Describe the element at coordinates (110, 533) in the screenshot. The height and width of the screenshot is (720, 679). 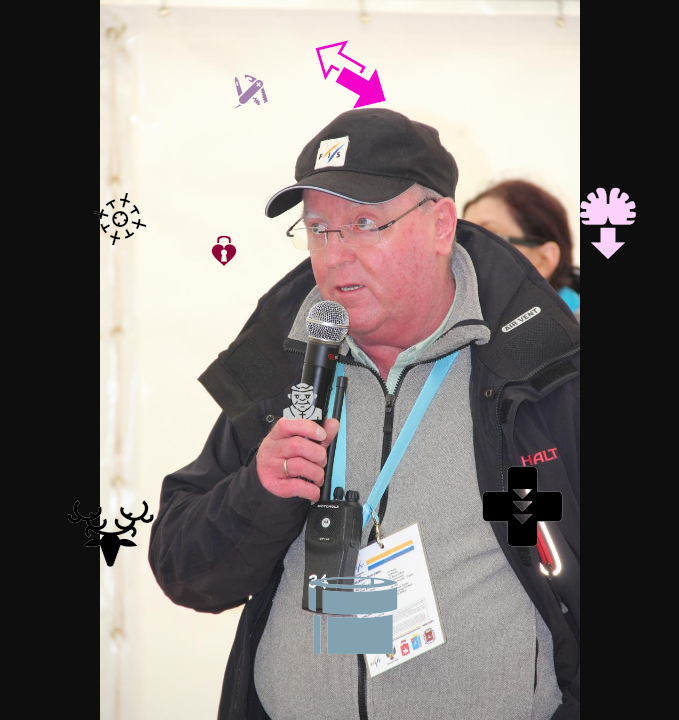
I see `wildlife or nature category indicator` at that location.